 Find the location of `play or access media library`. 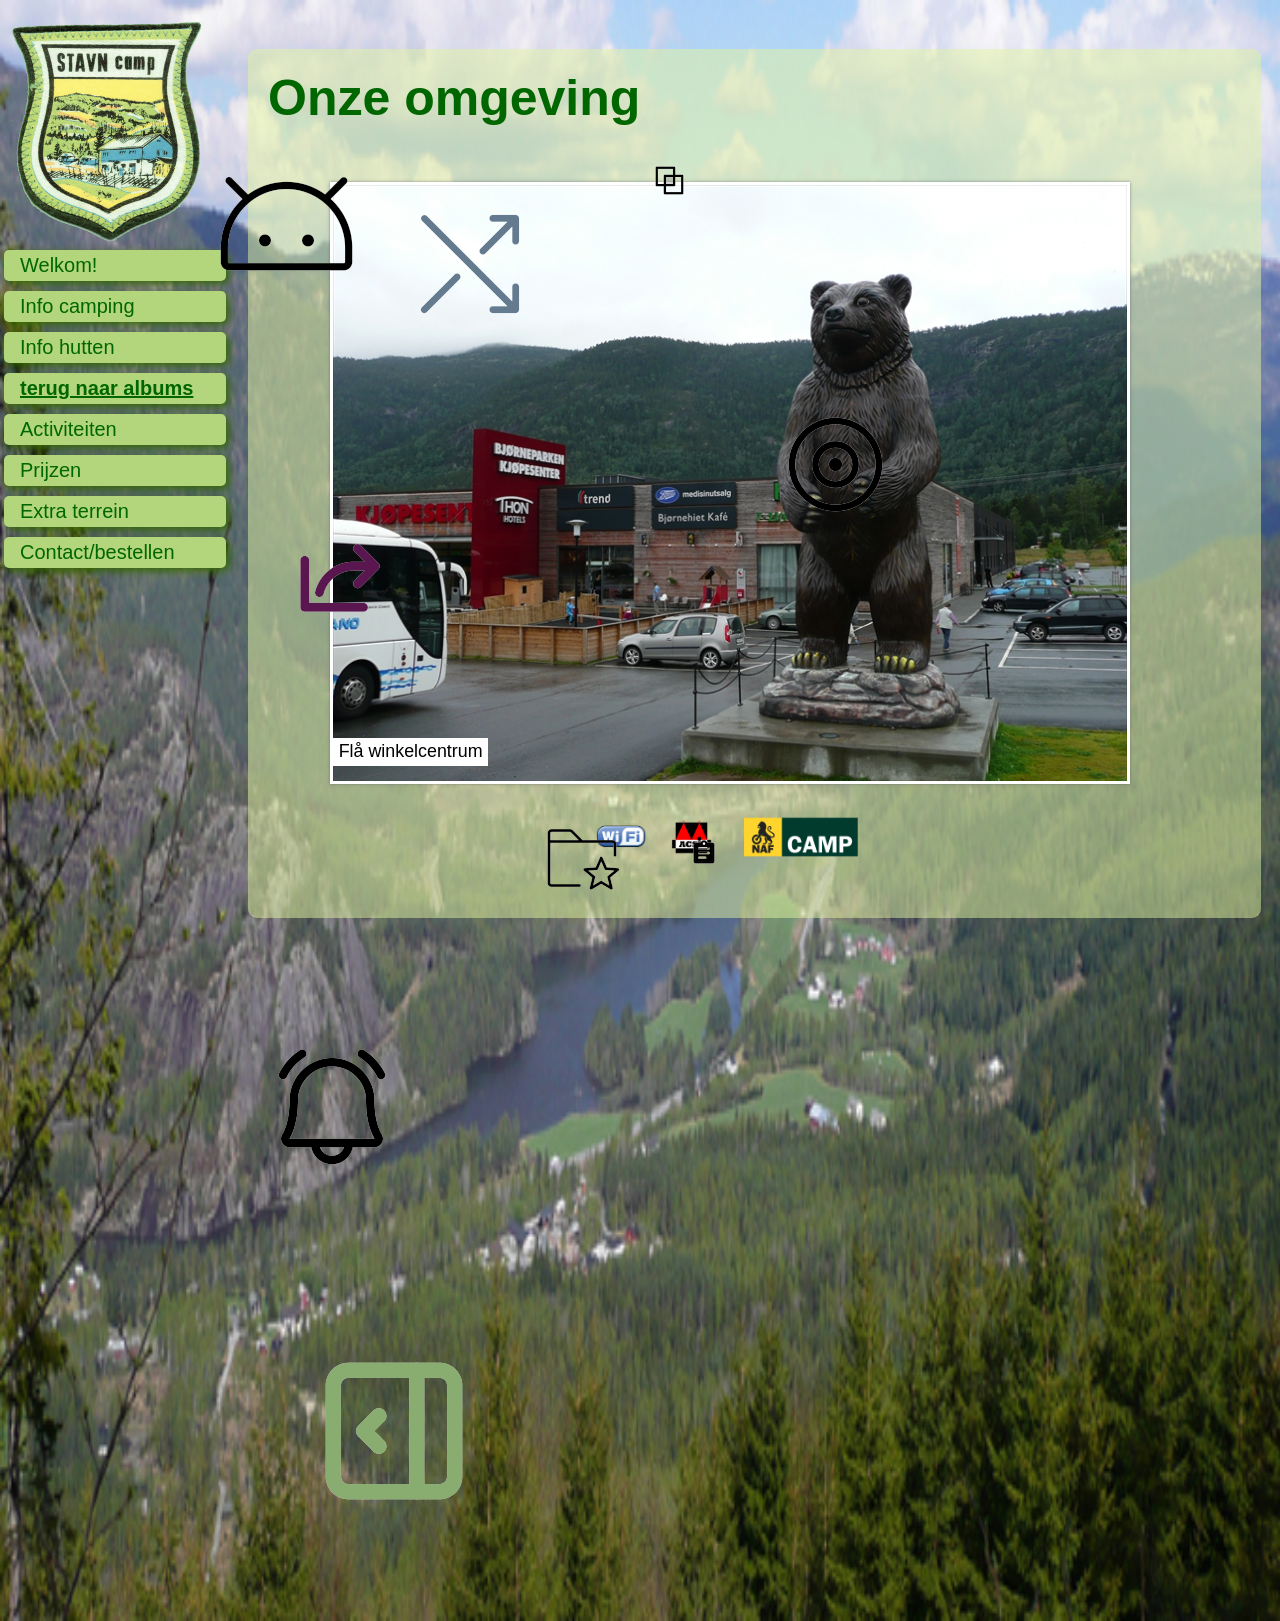

play or access media library is located at coordinates (835, 464).